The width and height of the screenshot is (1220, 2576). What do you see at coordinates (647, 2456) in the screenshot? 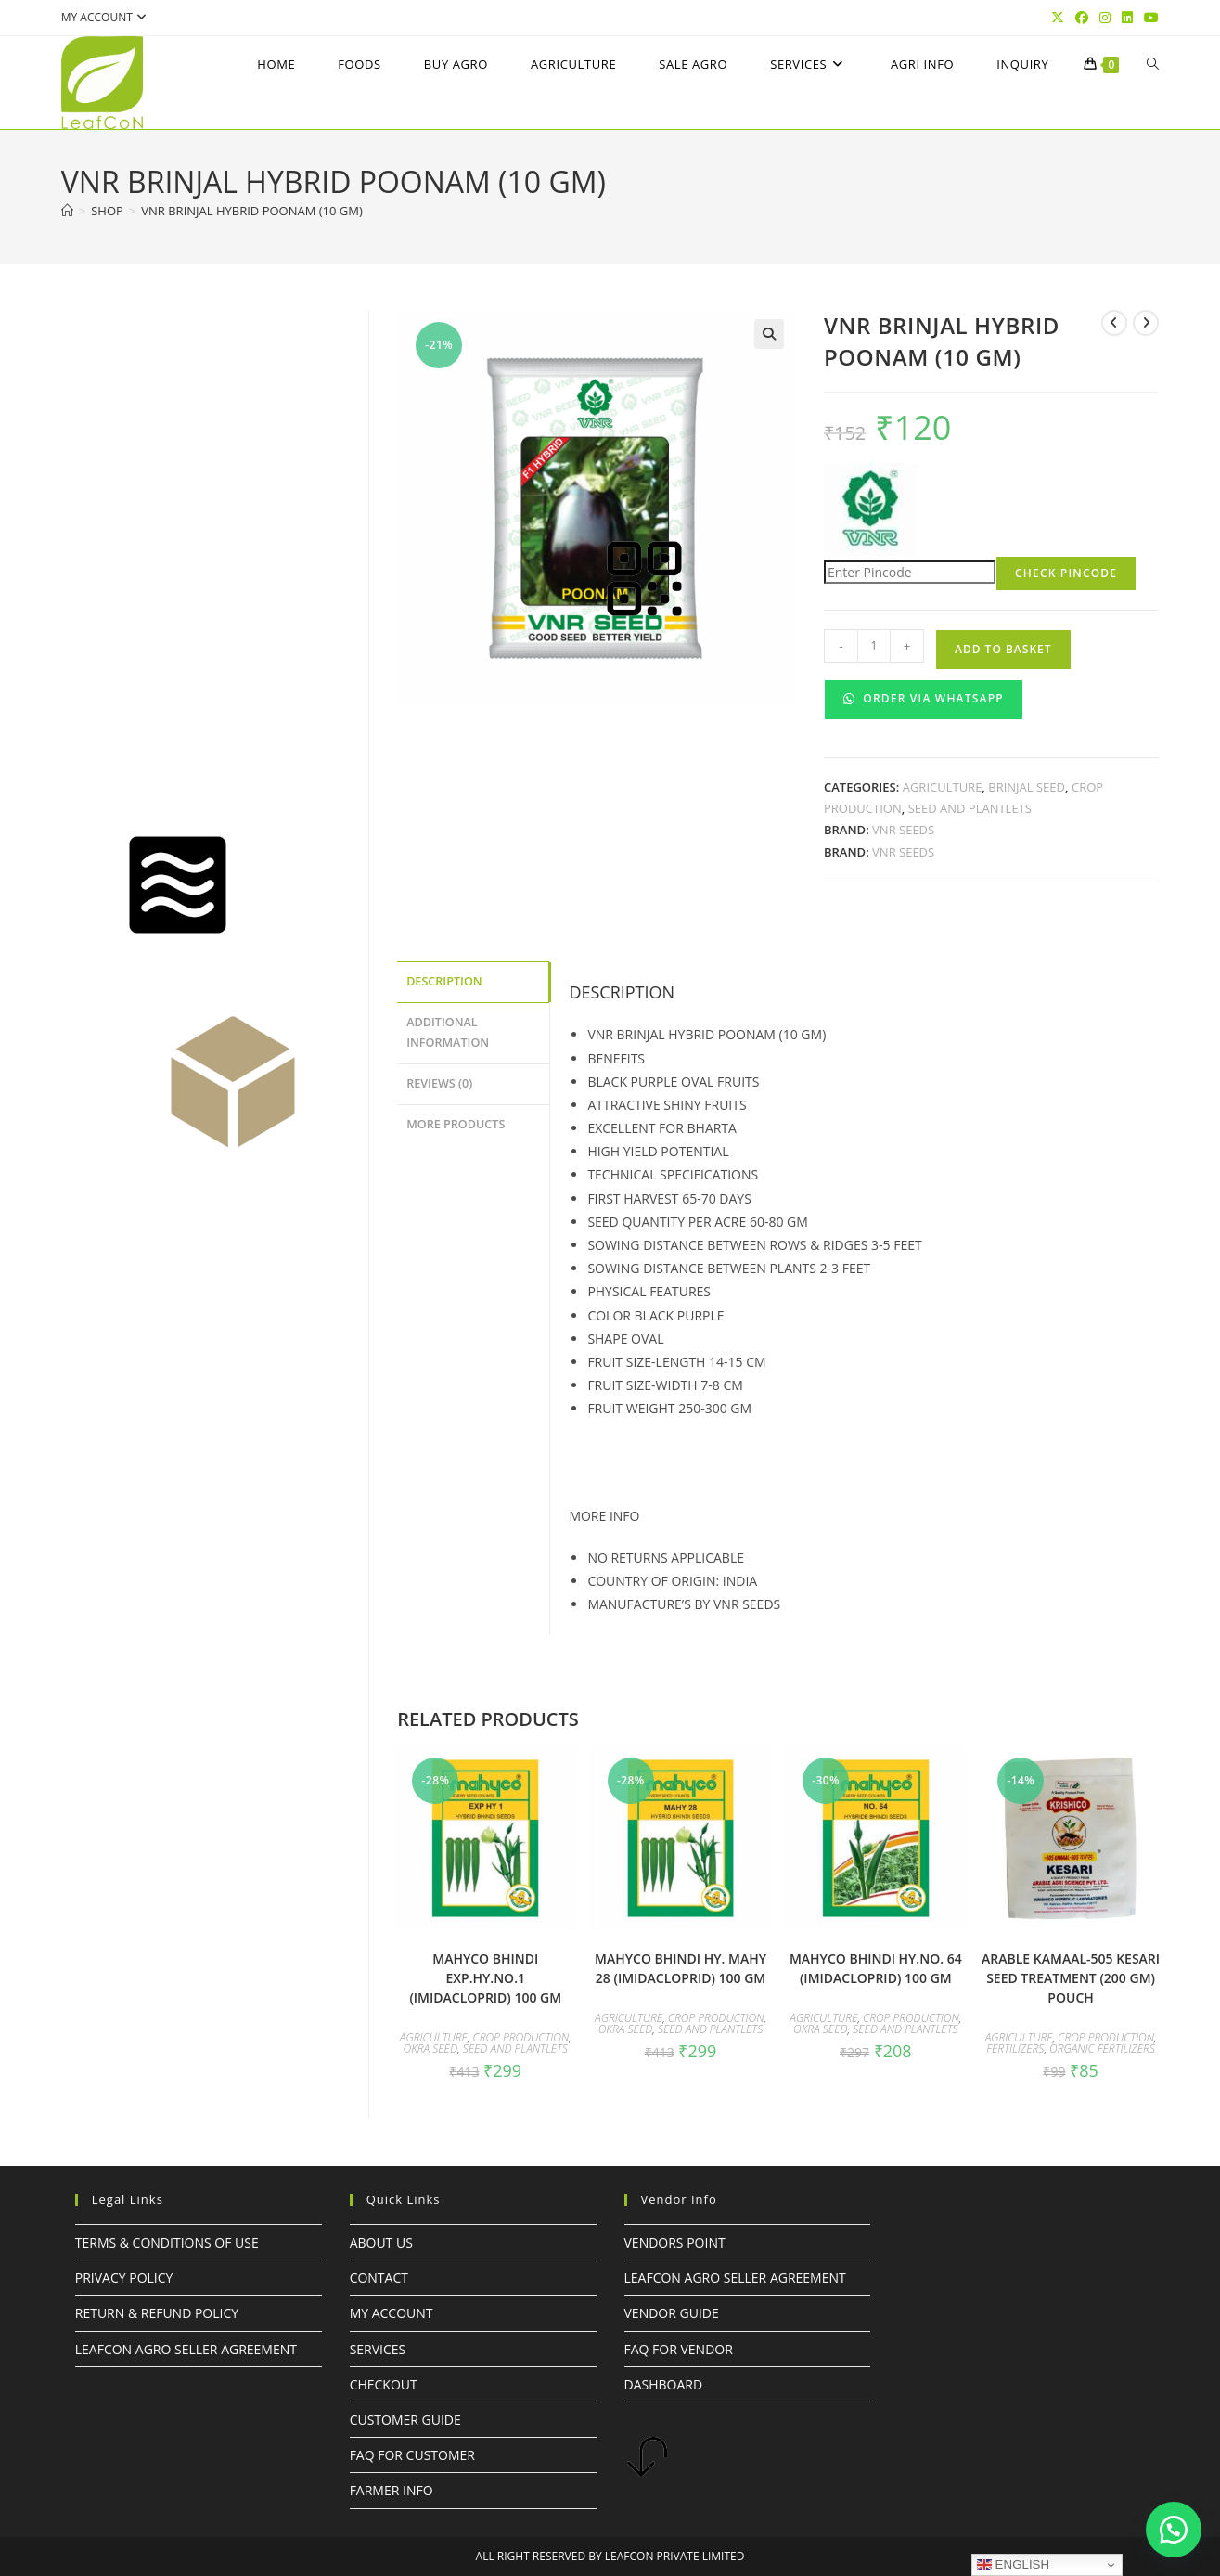
I see `redo or repeat the last action` at bounding box center [647, 2456].